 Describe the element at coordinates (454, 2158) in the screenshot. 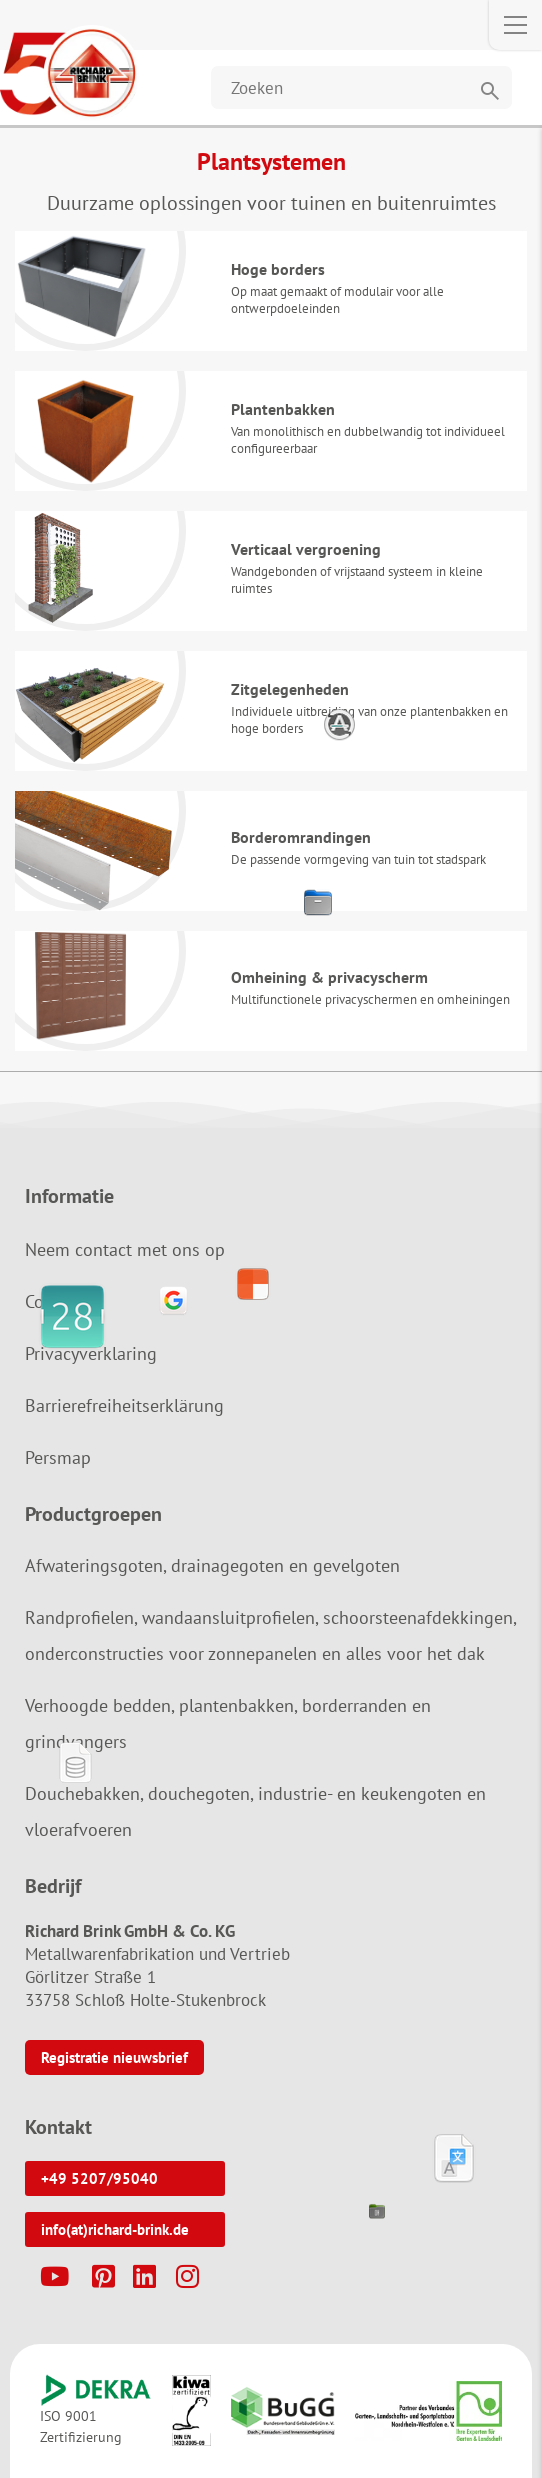

I see `a gettext translation file for software localization` at that location.